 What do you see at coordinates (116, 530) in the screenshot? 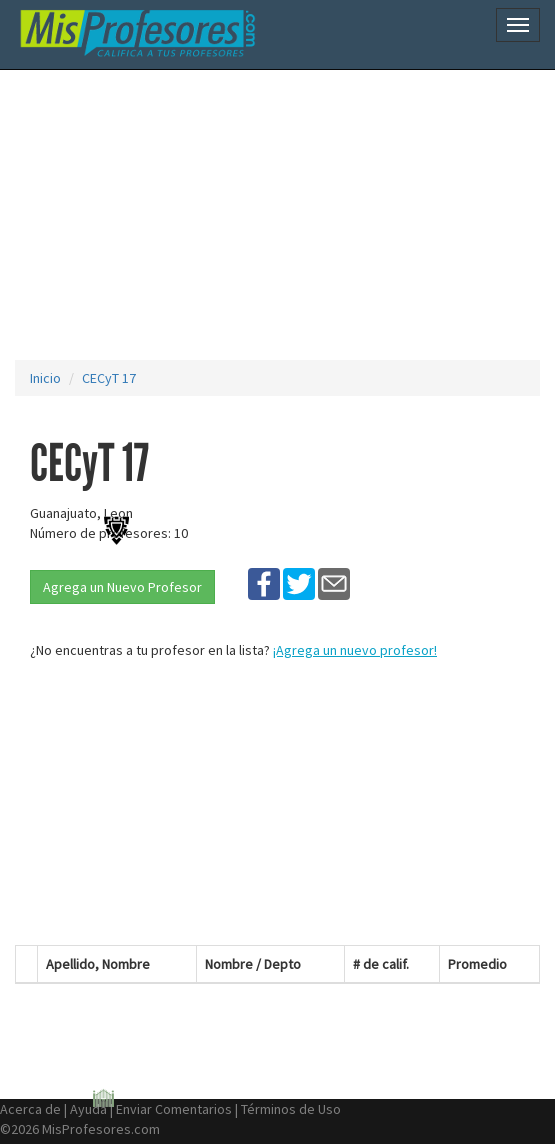
I see `indicates protected or secured content` at bounding box center [116, 530].